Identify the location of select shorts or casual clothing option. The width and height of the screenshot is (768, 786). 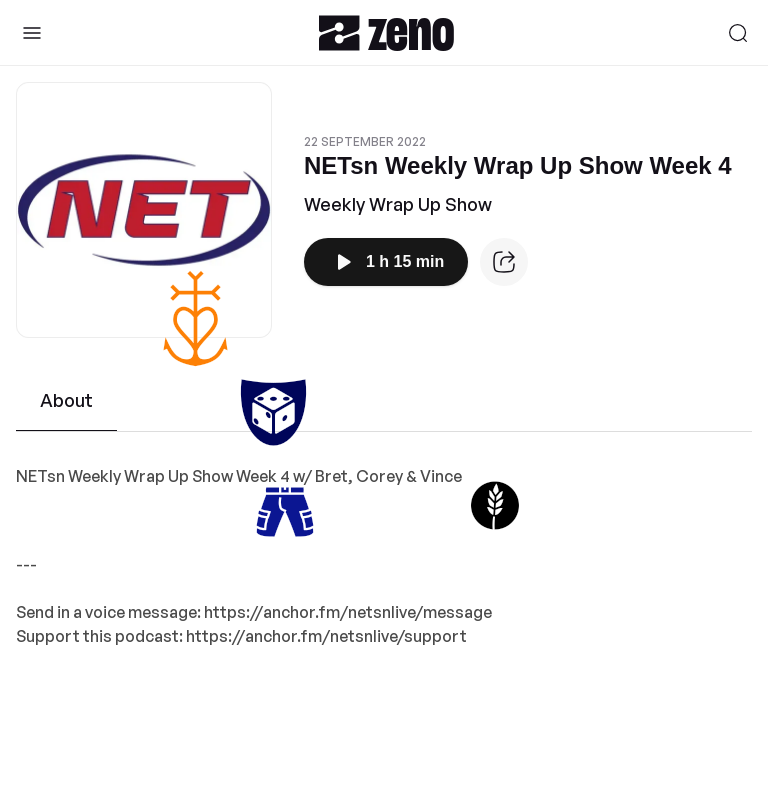
(285, 512).